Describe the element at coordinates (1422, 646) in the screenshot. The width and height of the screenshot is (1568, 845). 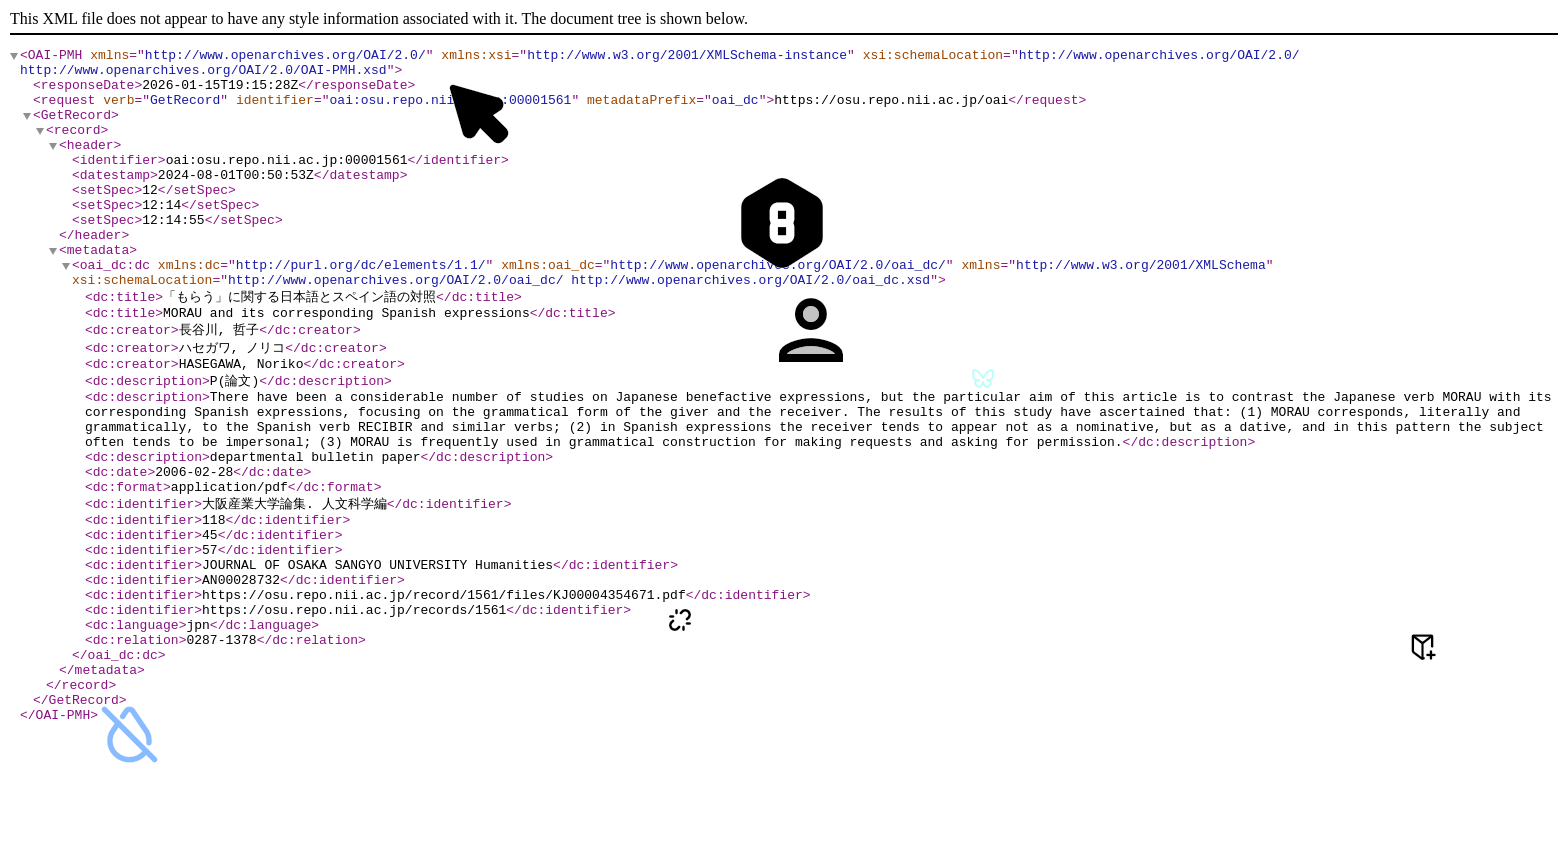
I see `add a new 3D object or prism shape` at that location.